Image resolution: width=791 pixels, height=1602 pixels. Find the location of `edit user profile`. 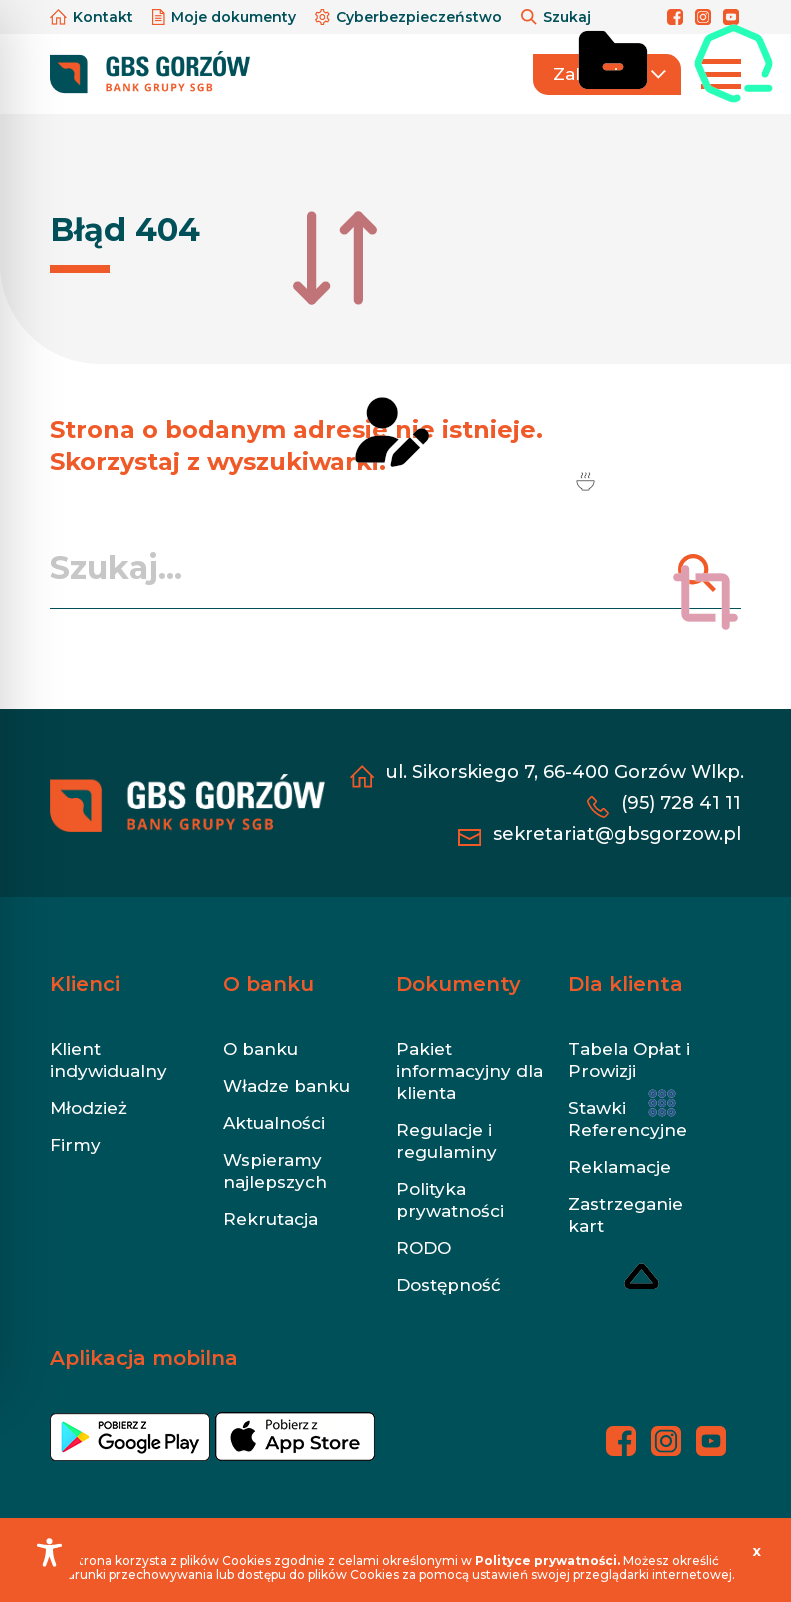

edit user profile is located at coordinates (390, 429).